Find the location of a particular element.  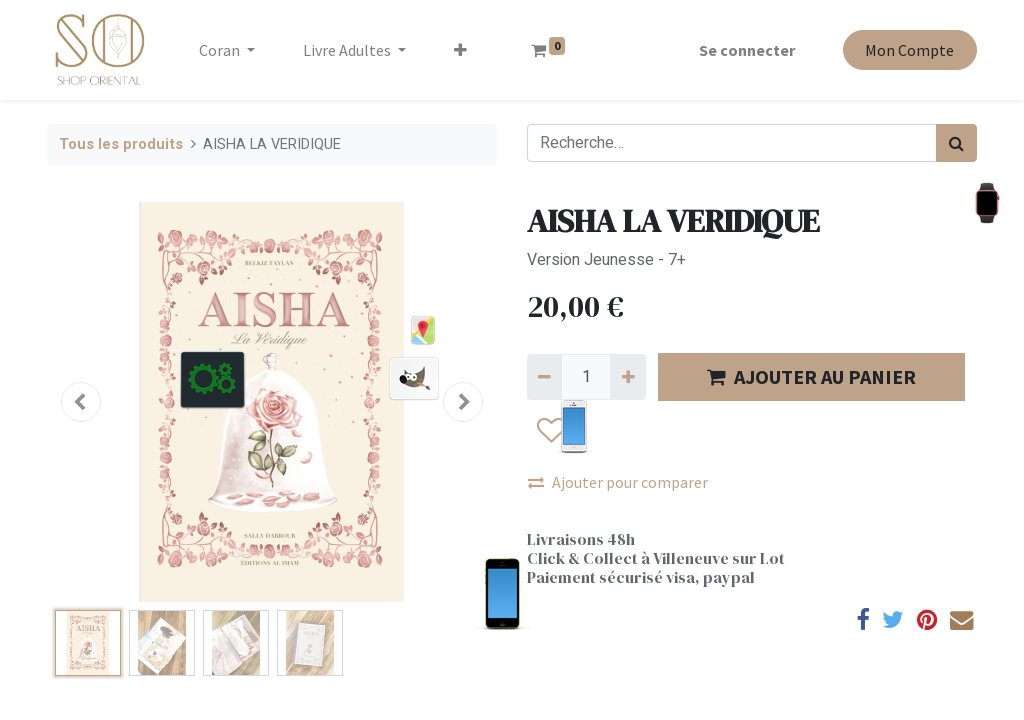

geo+json file containing geographic data is located at coordinates (423, 330).